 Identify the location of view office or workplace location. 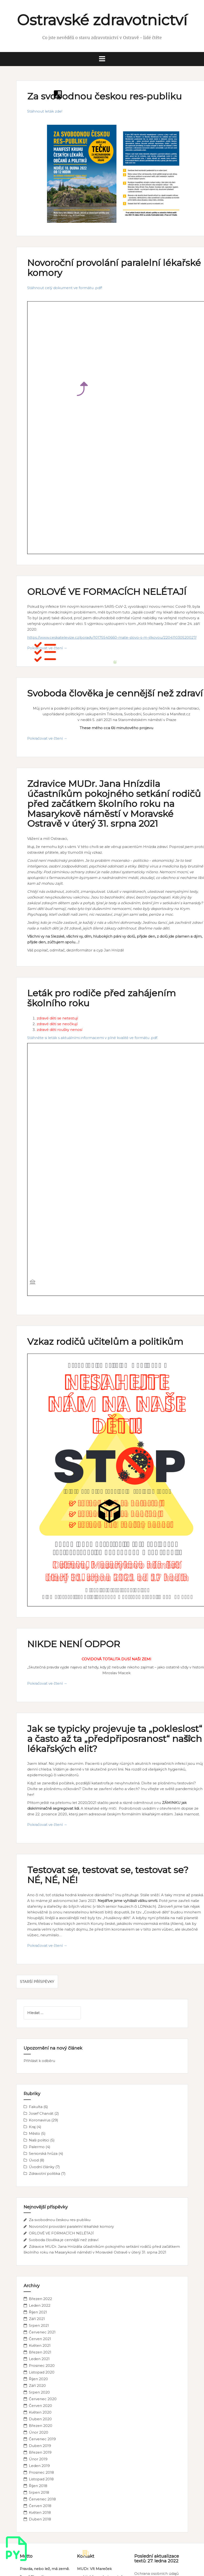
(85, 2553).